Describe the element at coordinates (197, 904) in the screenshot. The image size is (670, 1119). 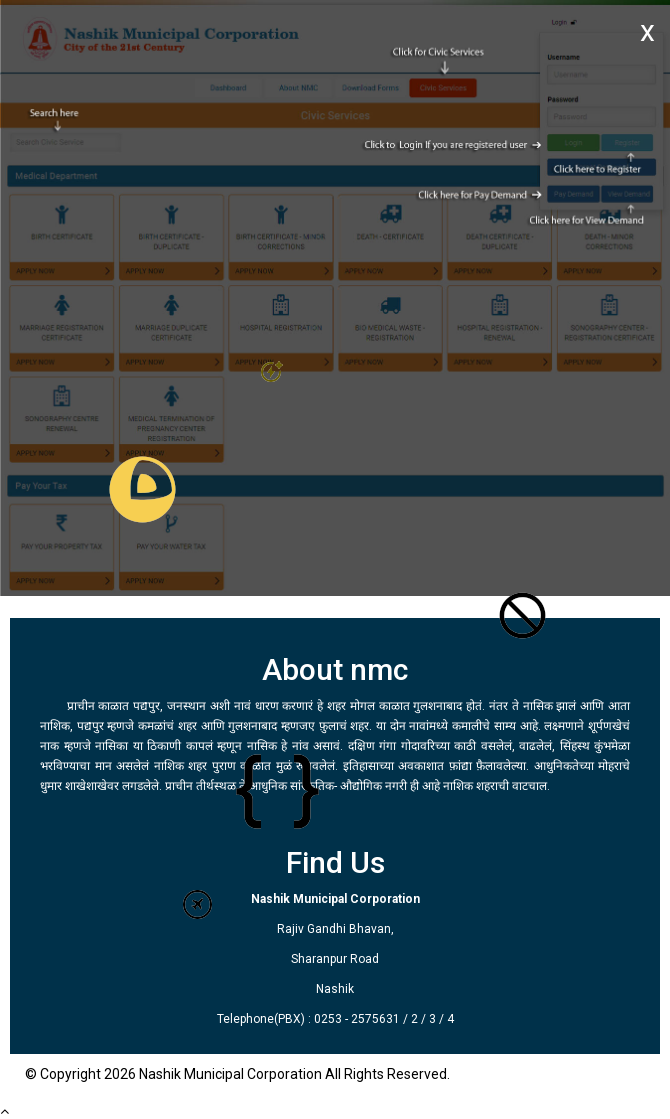
I see `cockpit server management application logo` at that location.